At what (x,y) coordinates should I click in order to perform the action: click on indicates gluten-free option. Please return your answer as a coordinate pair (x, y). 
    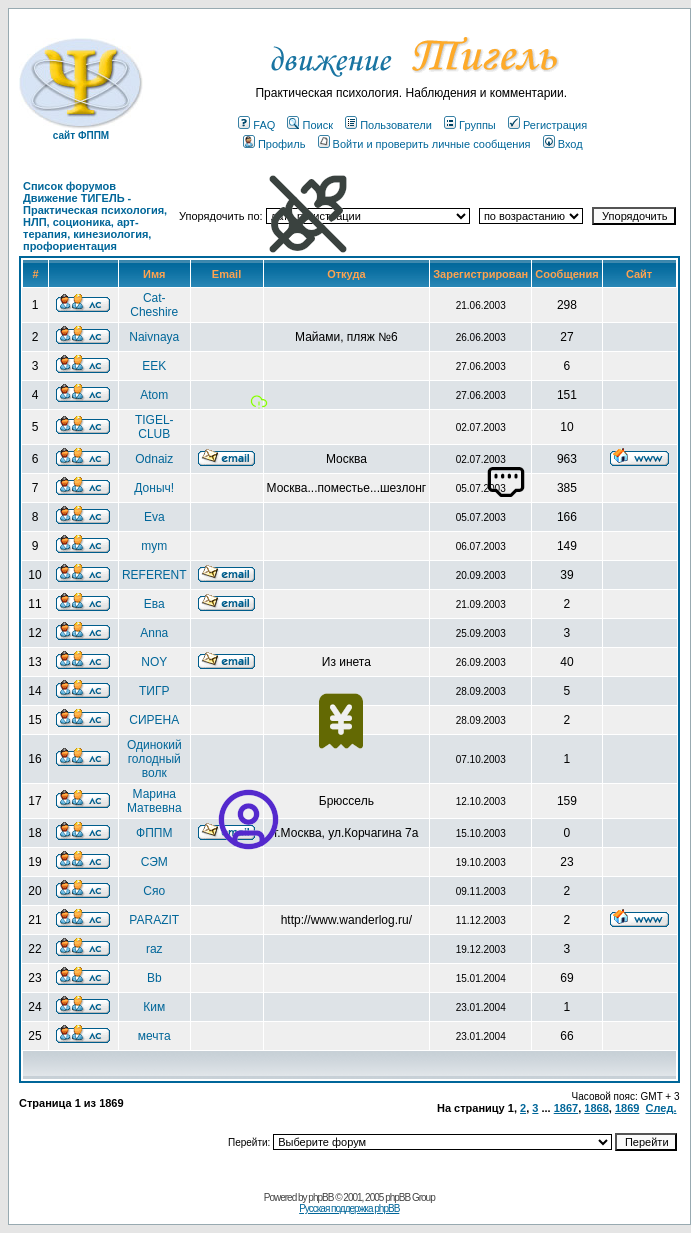
    Looking at the image, I should click on (308, 214).